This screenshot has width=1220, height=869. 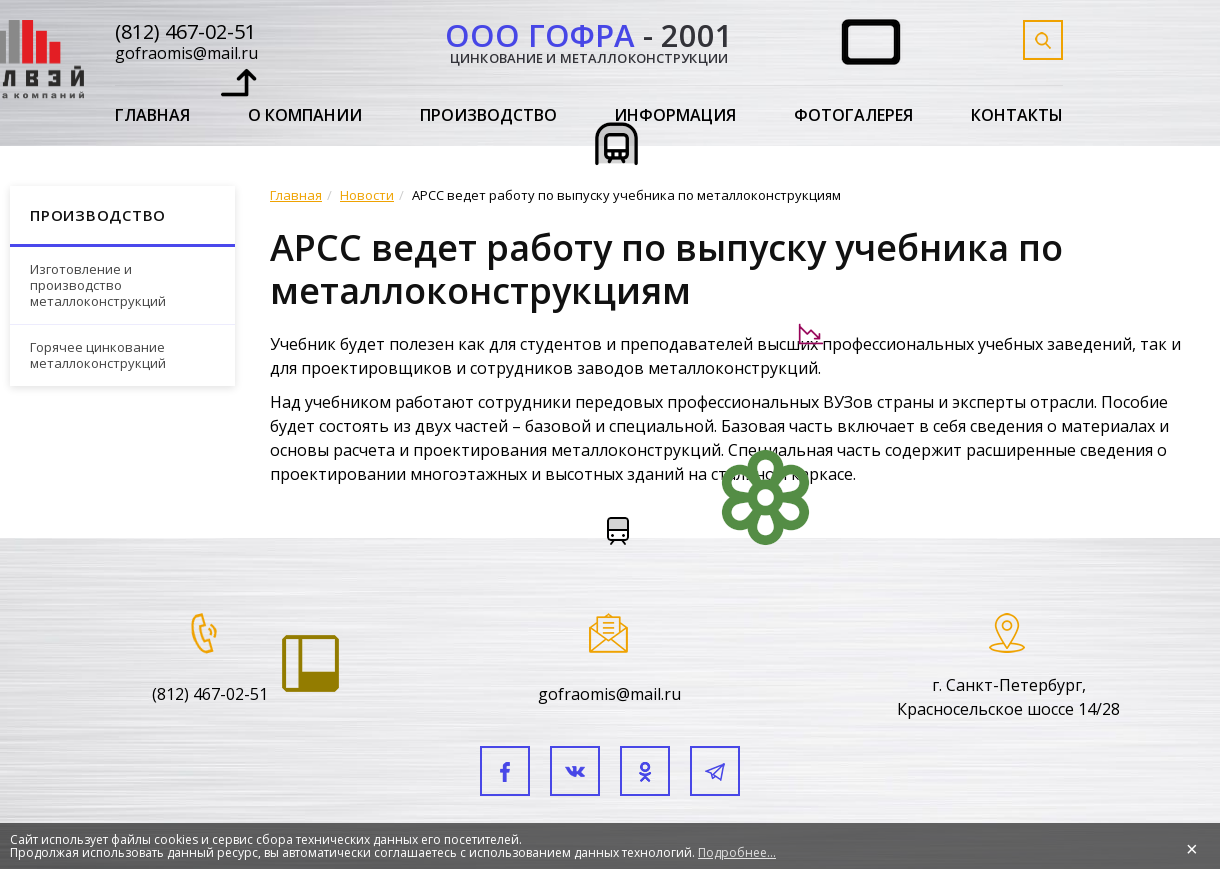 I want to click on access train schedules or rail services, so click(x=618, y=530).